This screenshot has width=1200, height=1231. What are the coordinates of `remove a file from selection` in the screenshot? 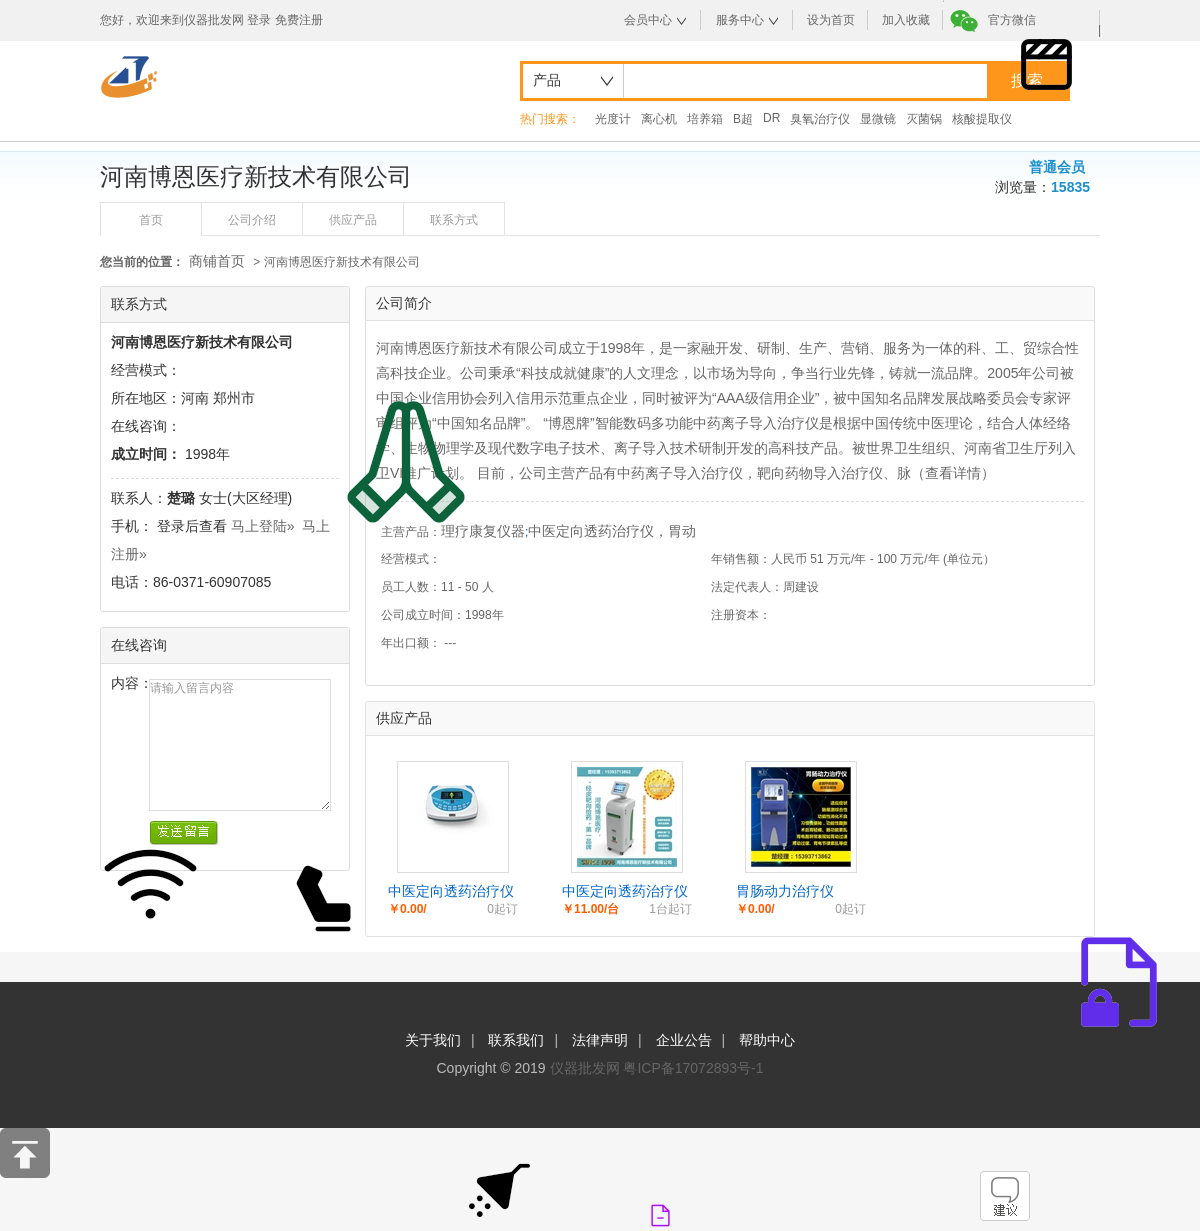 It's located at (660, 1215).